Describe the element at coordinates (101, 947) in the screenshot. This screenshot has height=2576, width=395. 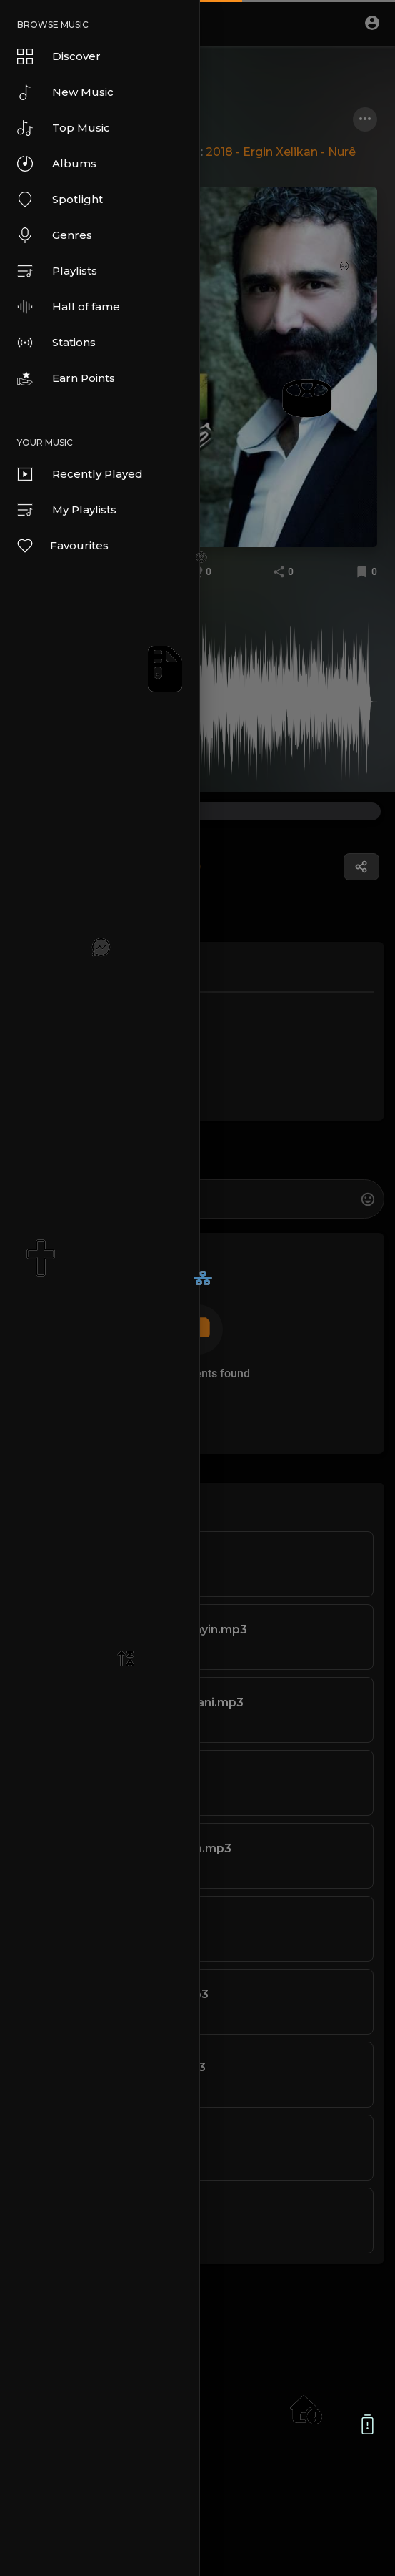
I see `open facebook messenger` at that location.